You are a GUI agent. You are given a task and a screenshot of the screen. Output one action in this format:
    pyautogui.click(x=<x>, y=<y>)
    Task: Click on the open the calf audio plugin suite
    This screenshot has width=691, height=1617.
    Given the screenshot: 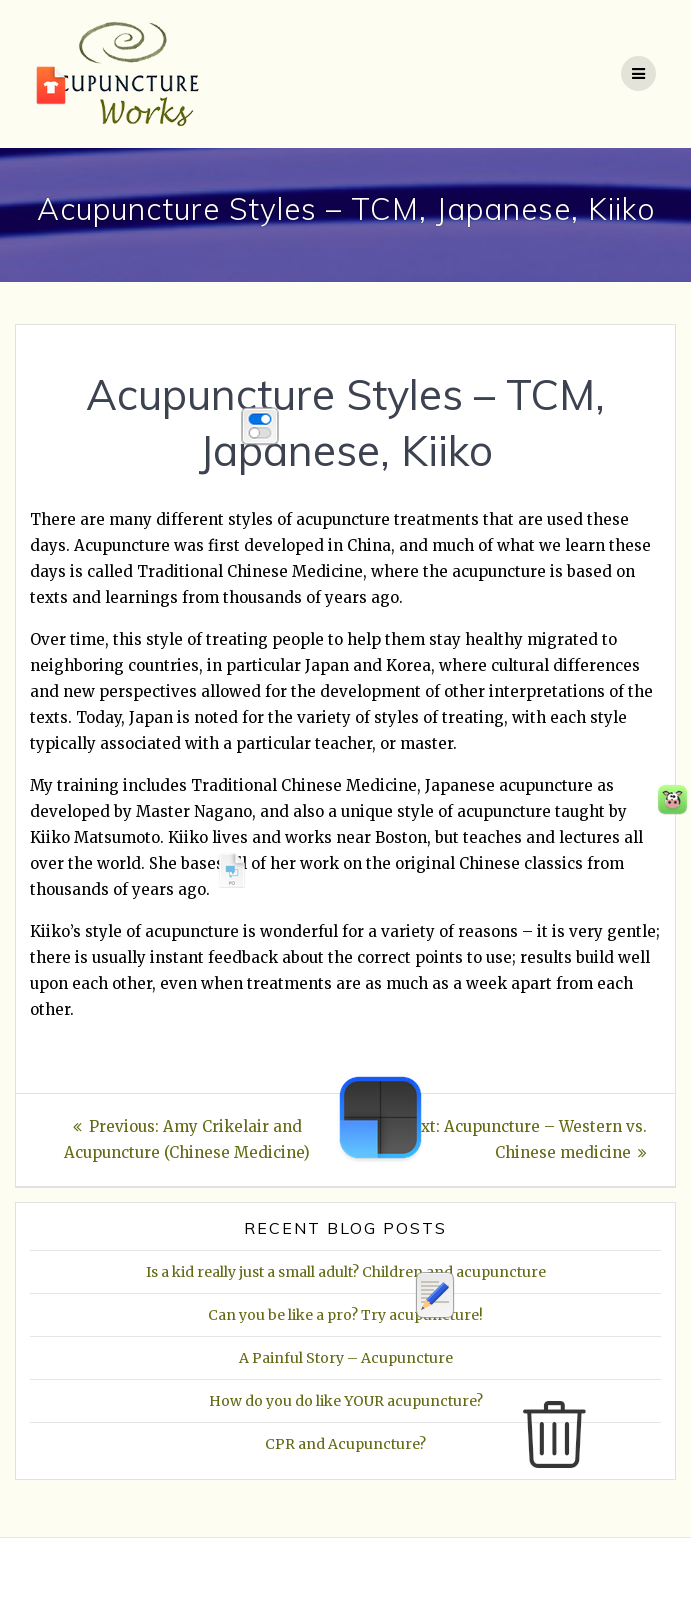 What is the action you would take?
    pyautogui.click(x=672, y=799)
    